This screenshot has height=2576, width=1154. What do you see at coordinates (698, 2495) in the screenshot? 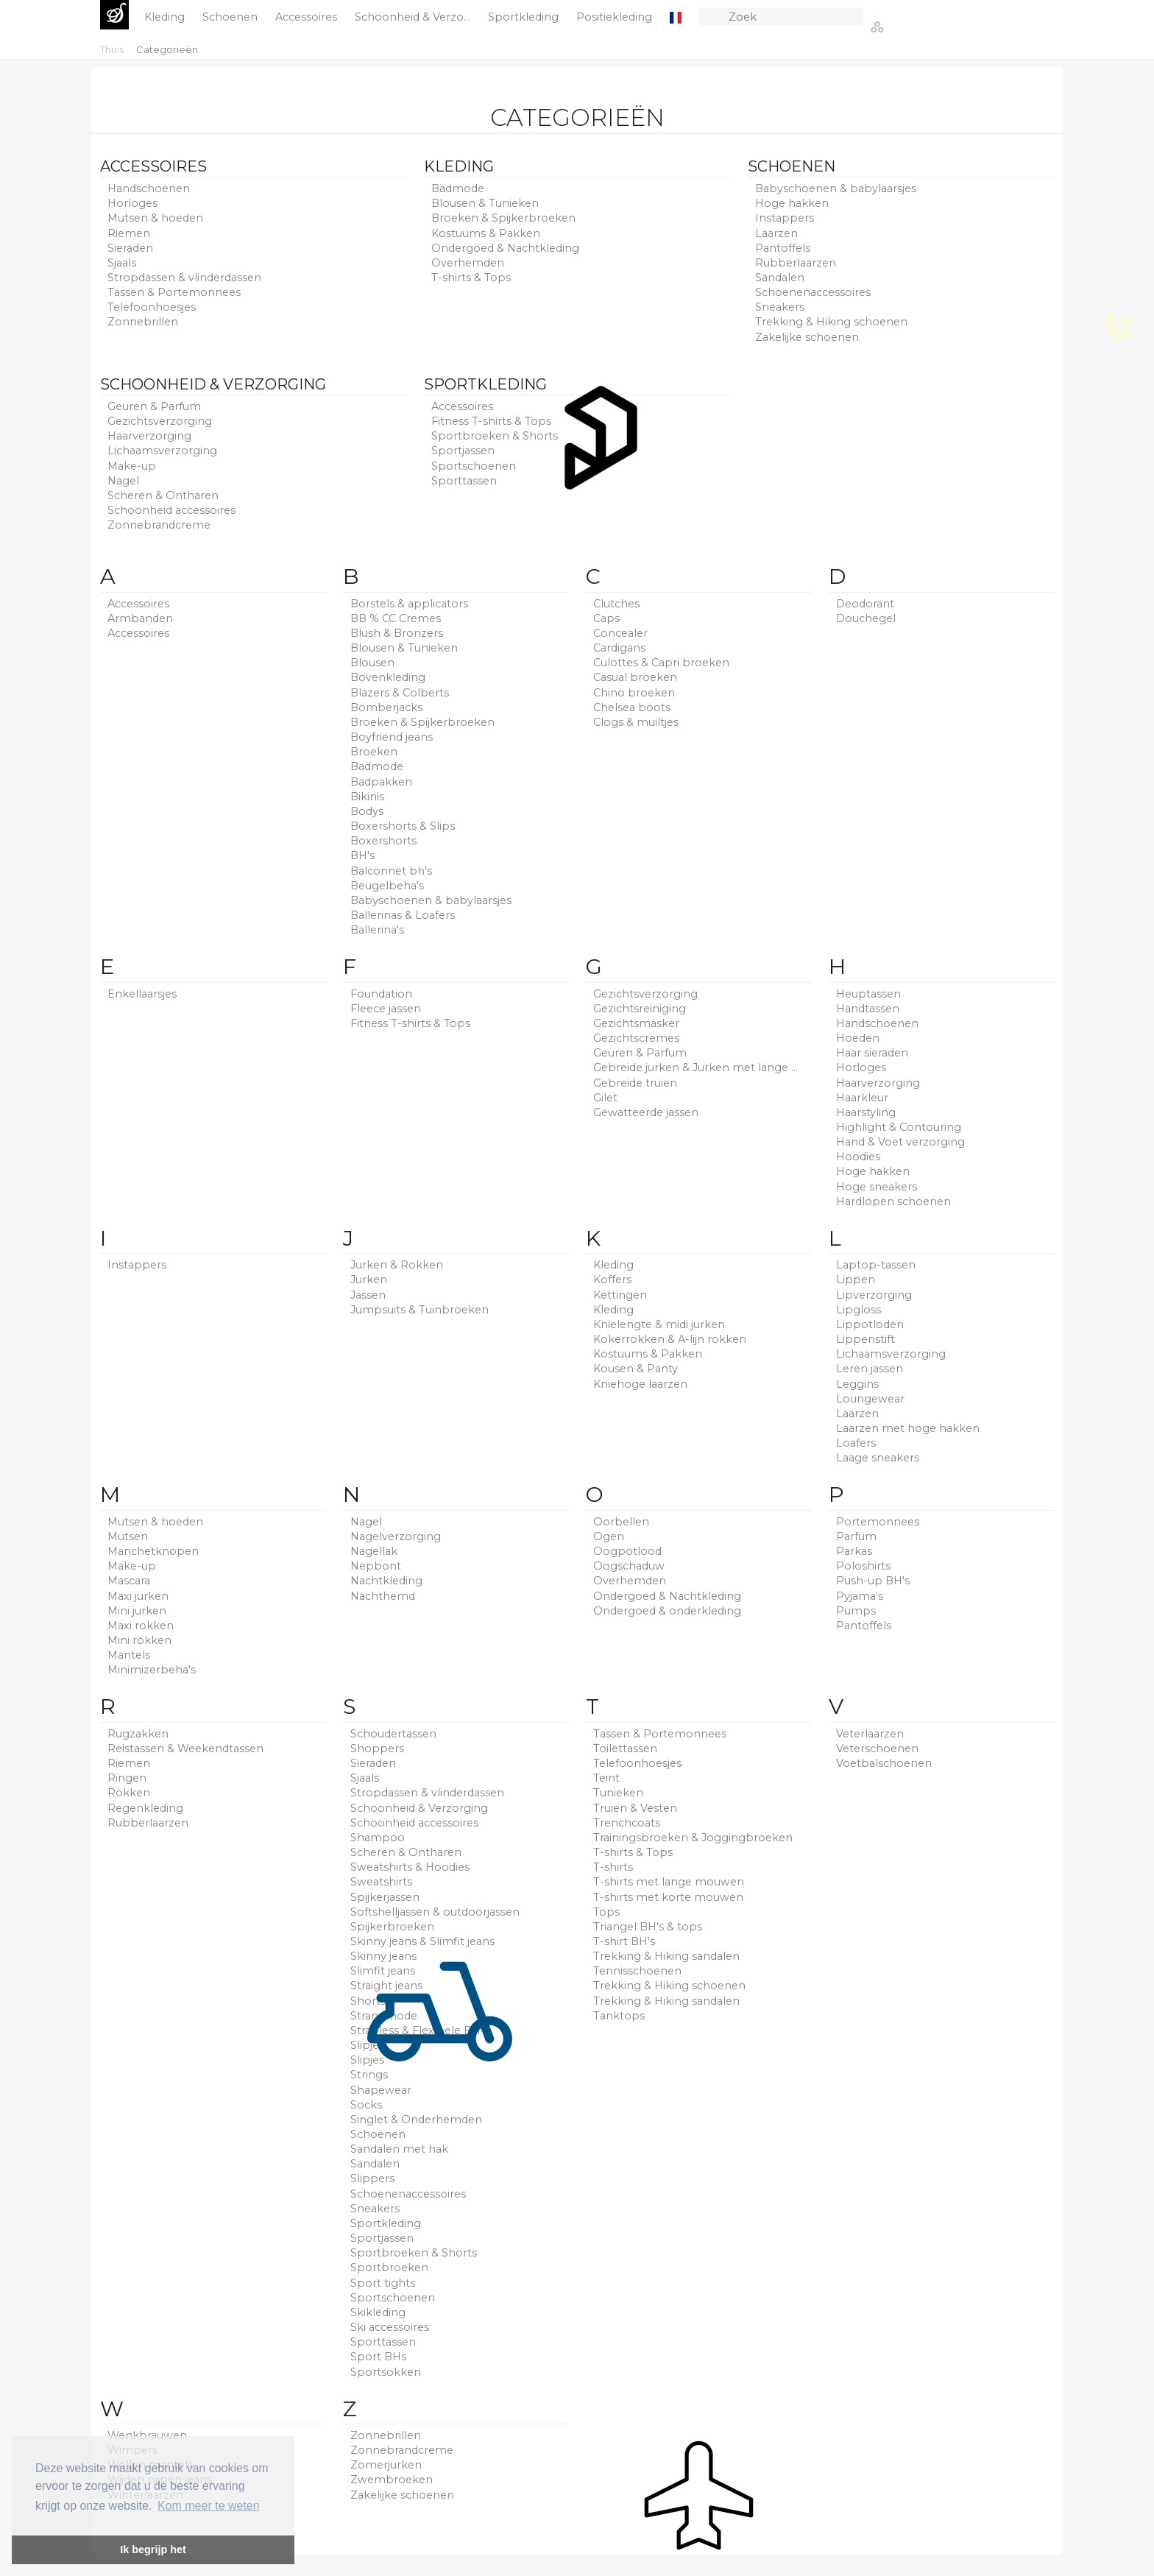
I see `enable airplane mode` at bounding box center [698, 2495].